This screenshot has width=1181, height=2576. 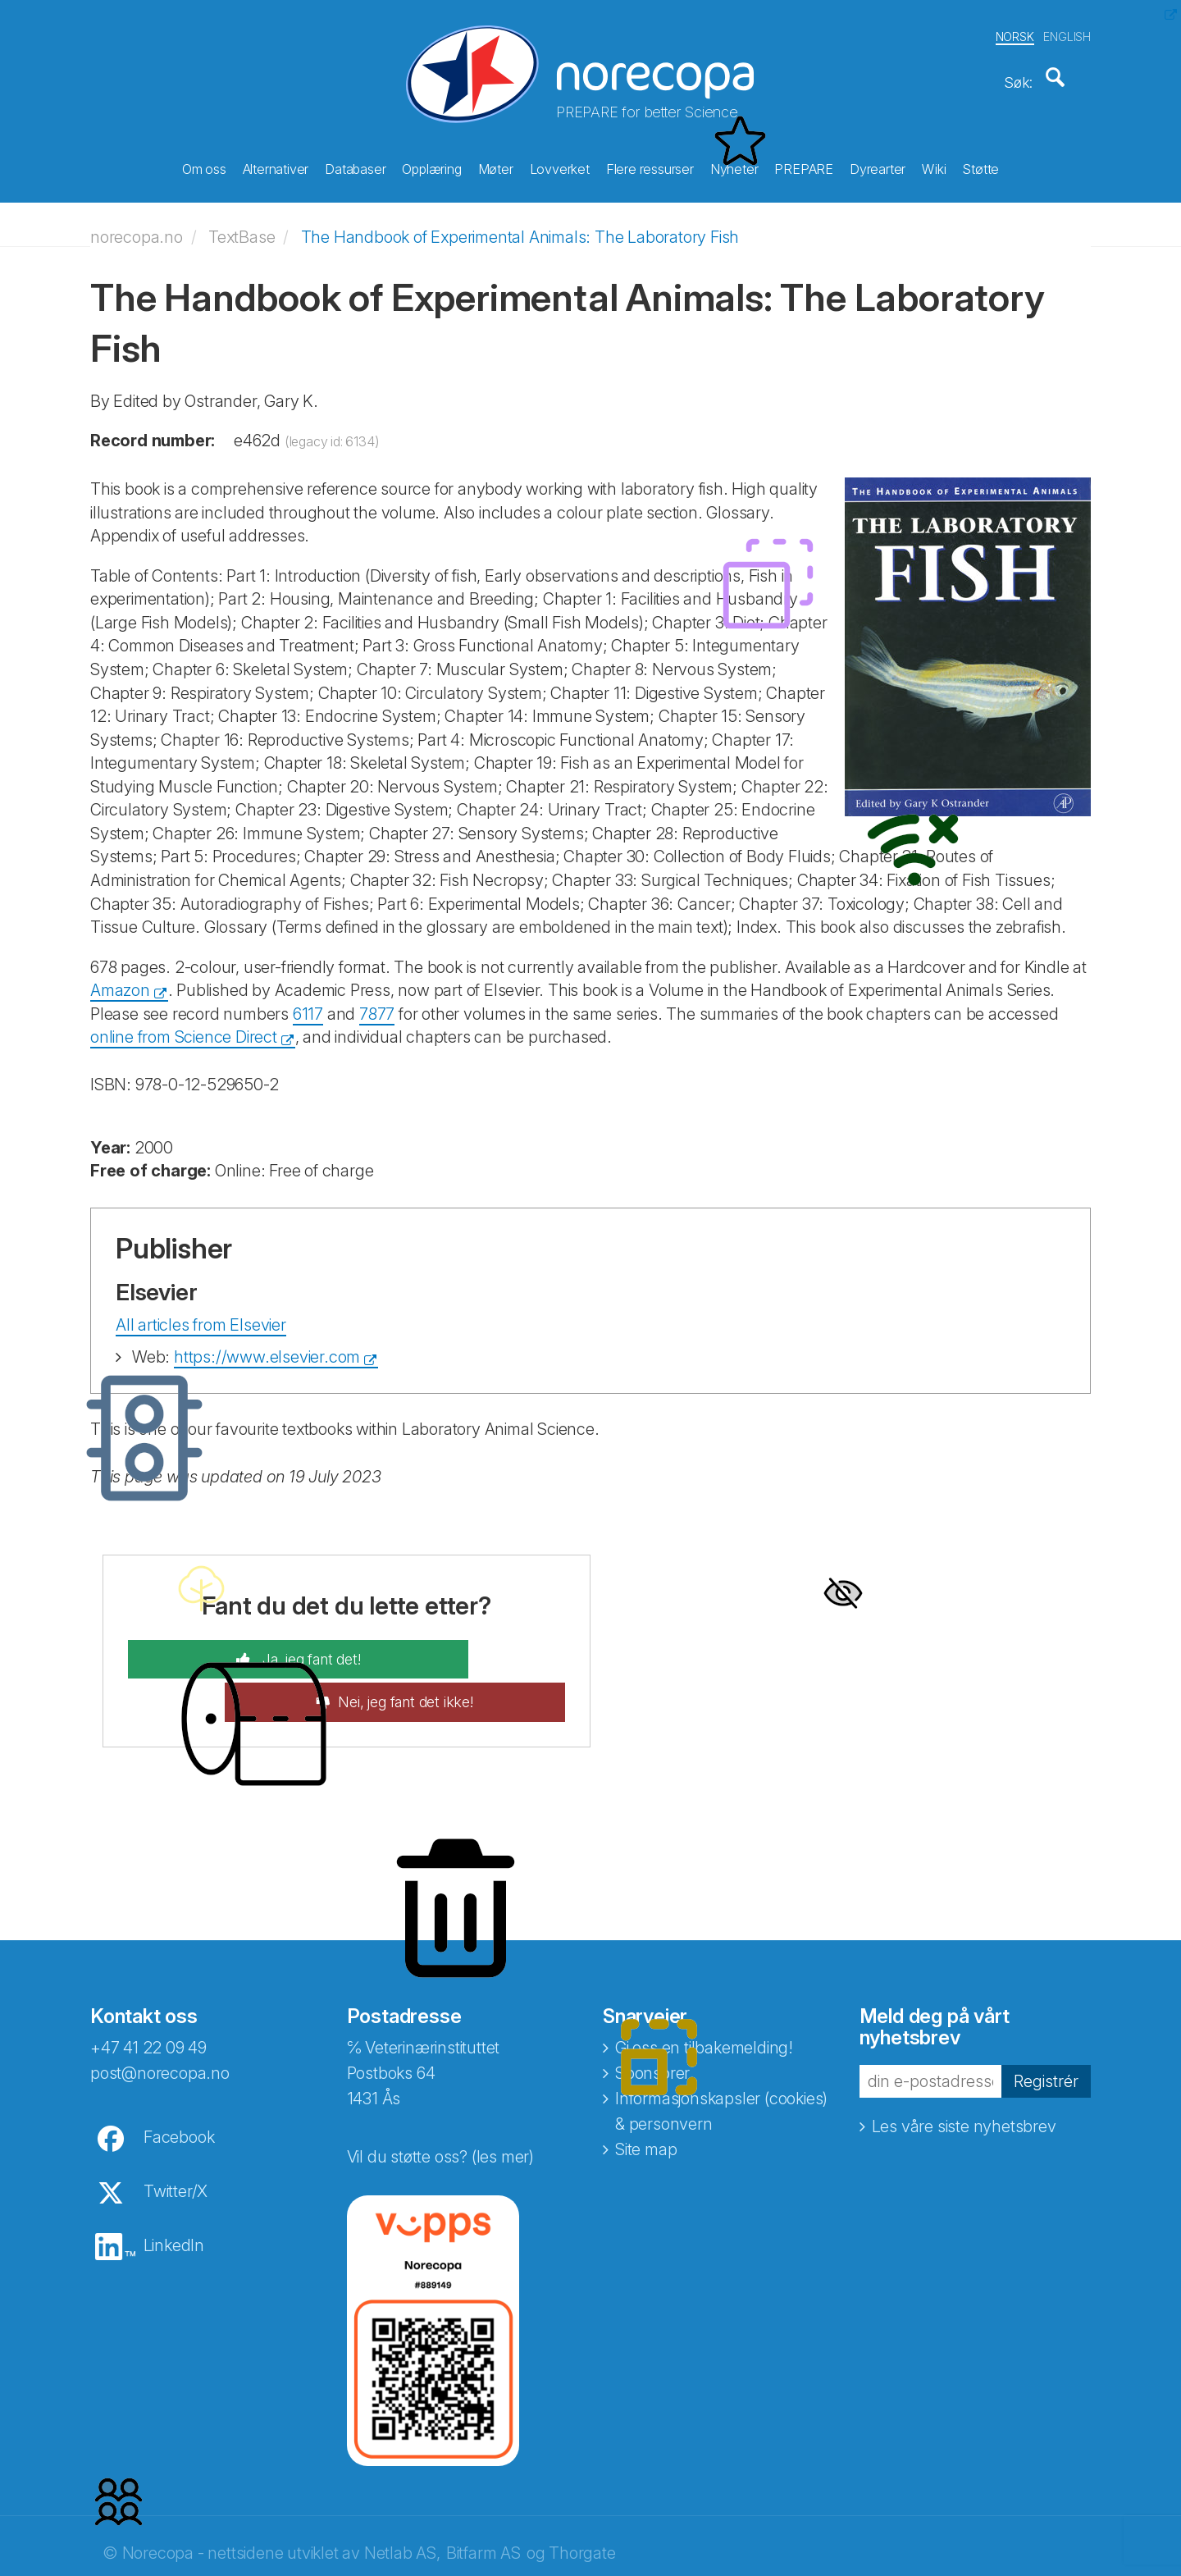 What do you see at coordinates (118, 2501) in the screenshot?
I see `view all team members` at bounding box center [118, 2501].